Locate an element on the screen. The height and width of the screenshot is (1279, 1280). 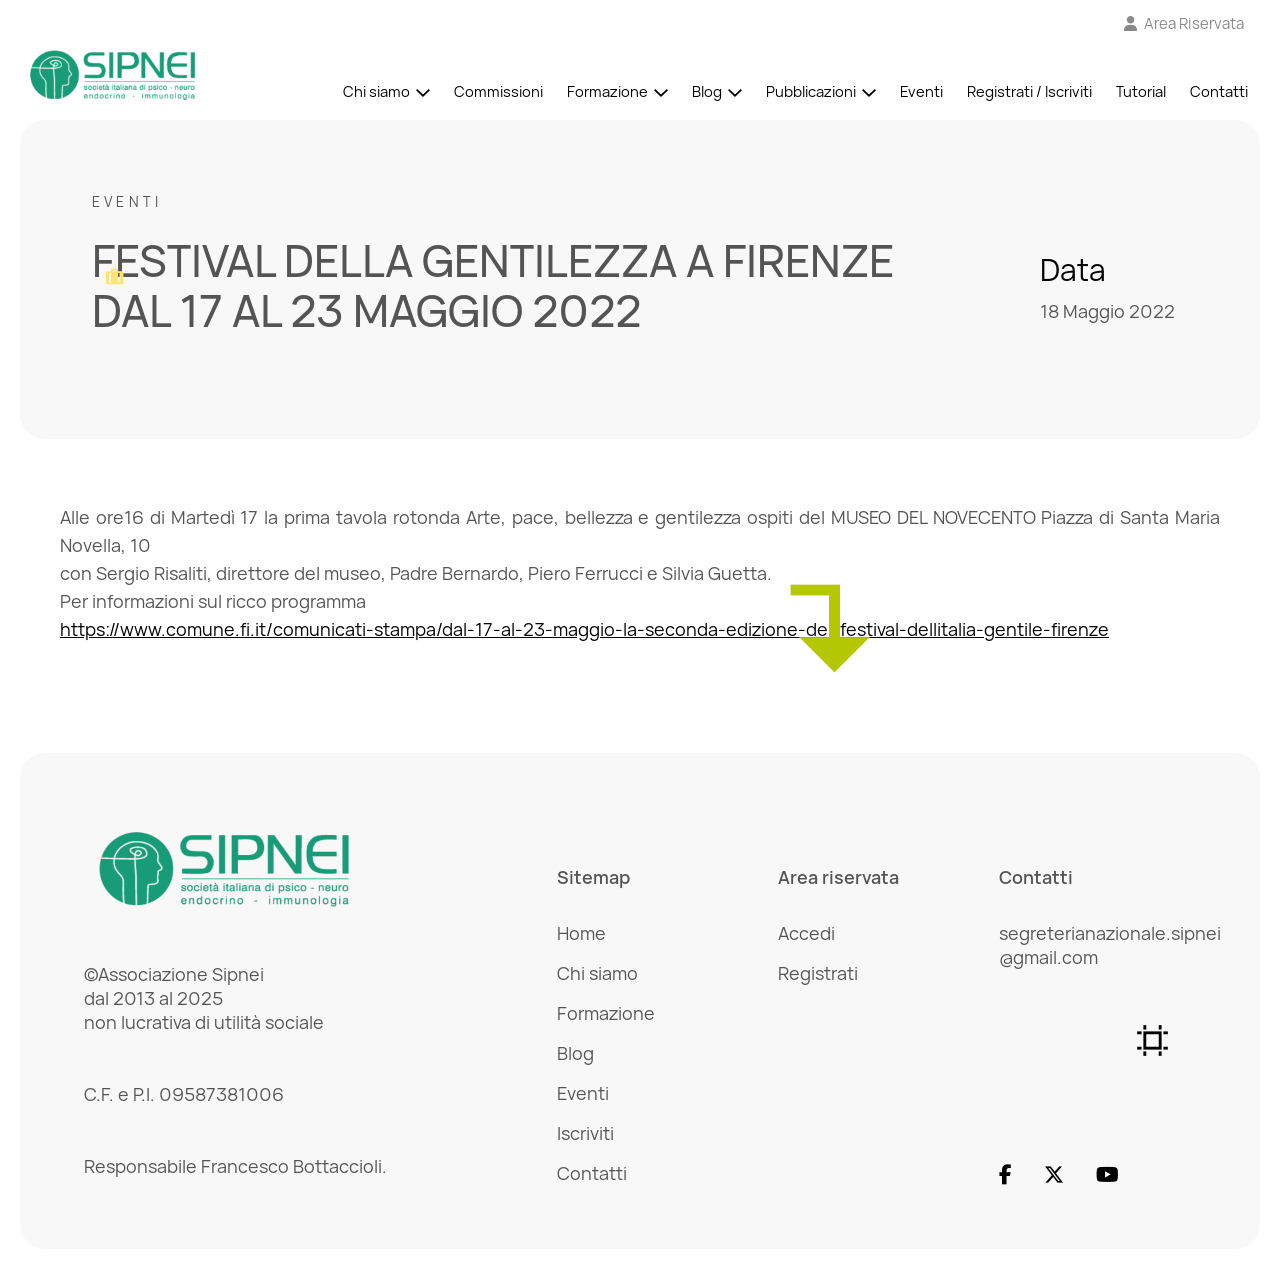
indicates a right-then-down navigation path is located at coordinates (829, 623).